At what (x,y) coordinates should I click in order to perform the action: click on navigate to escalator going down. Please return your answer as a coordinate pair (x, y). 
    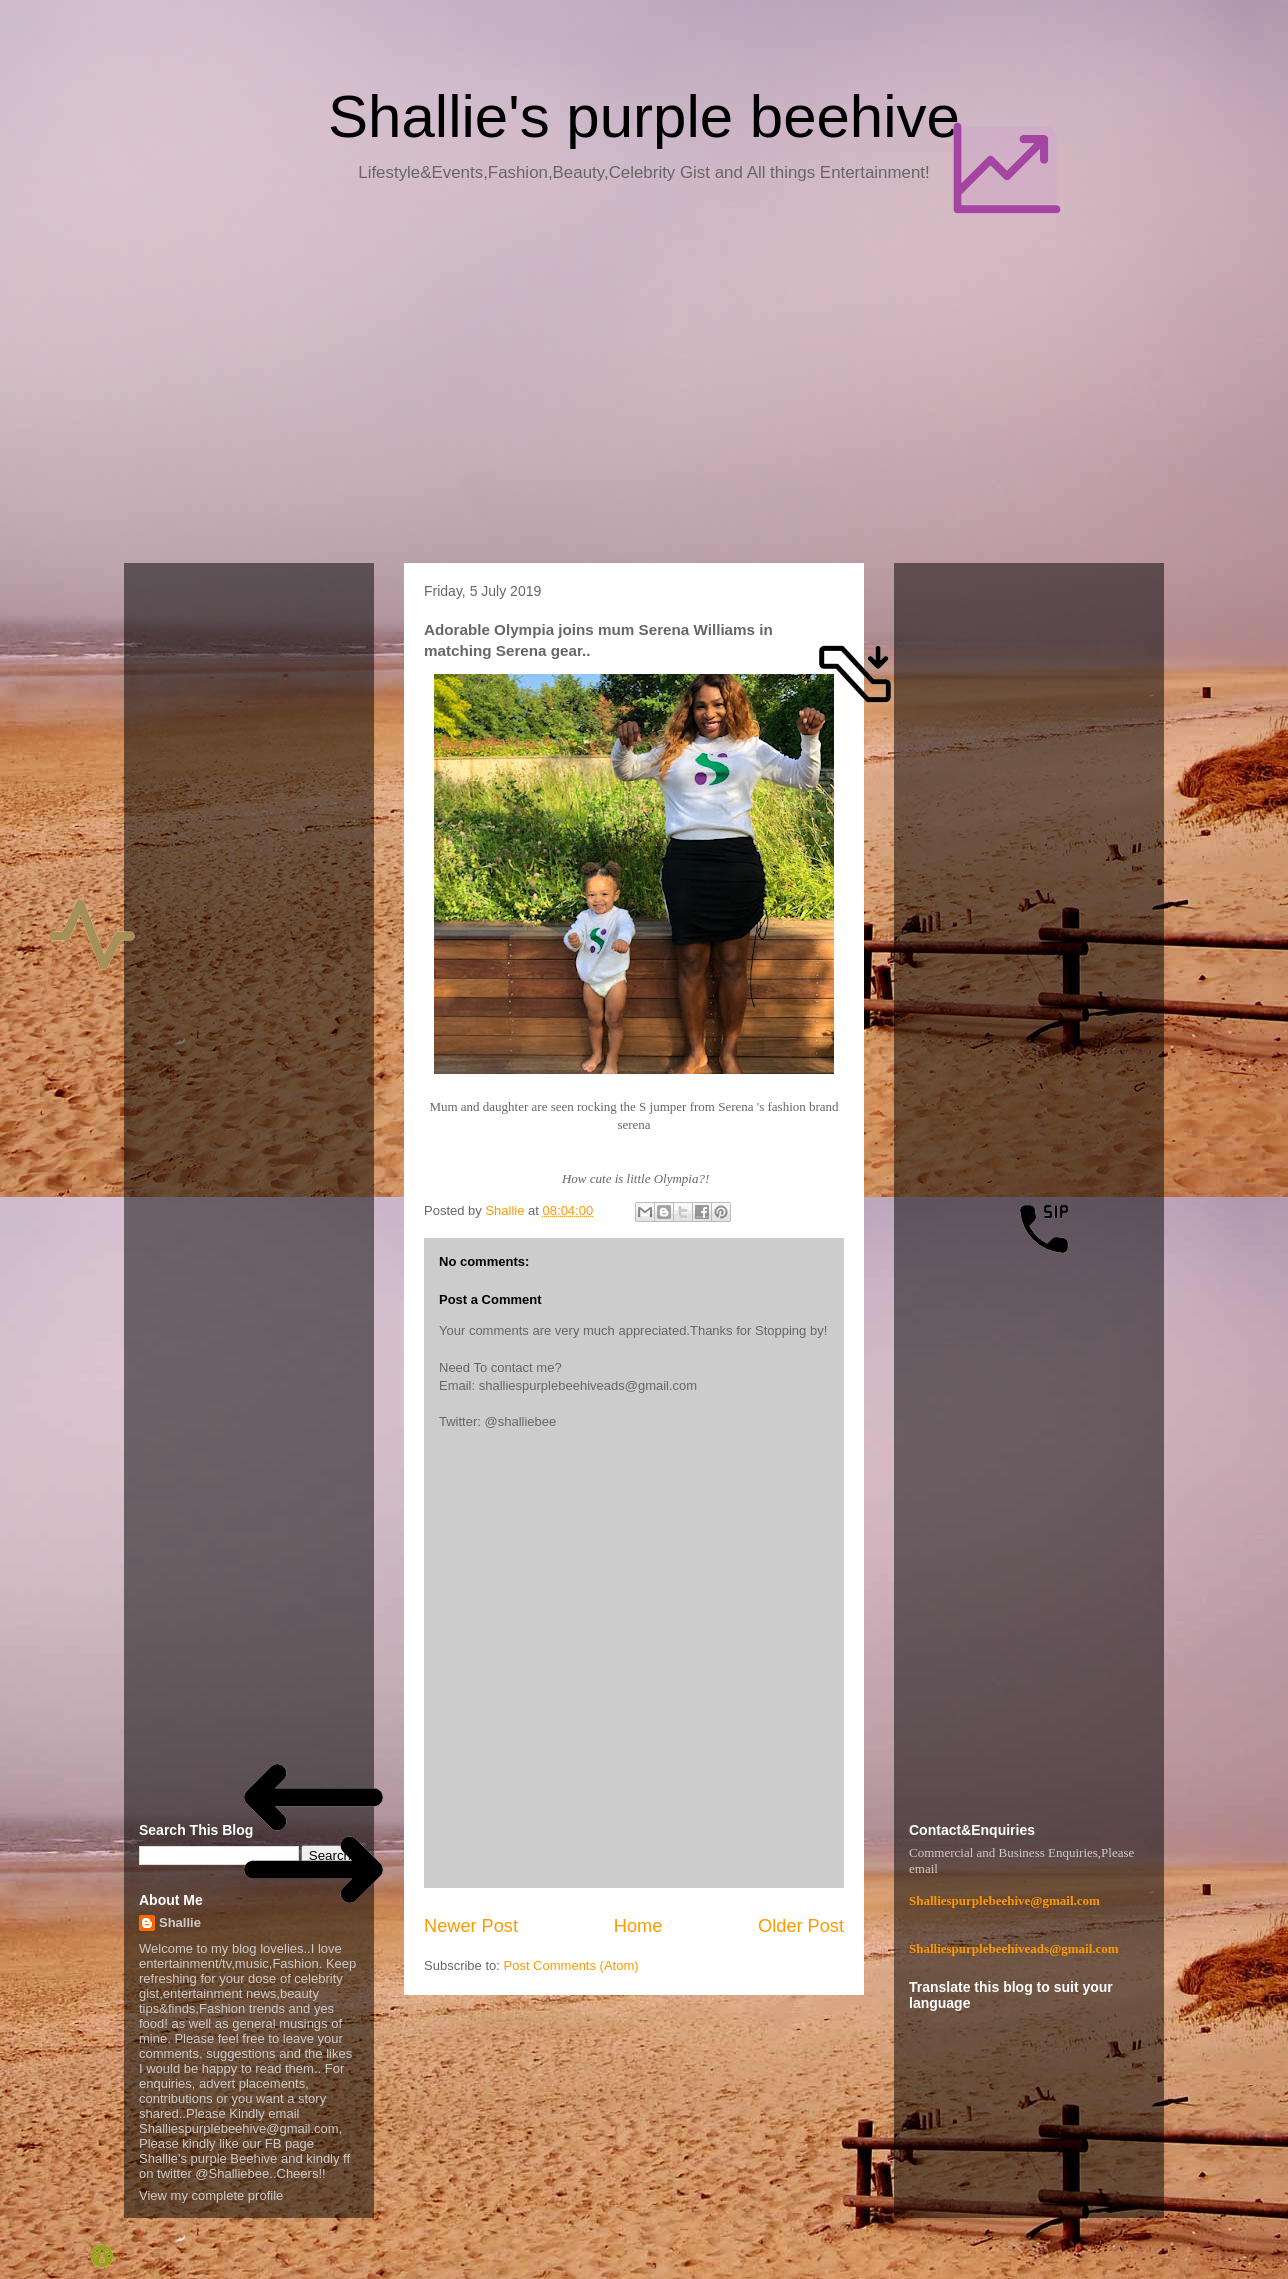
    Looking at the image, I should click on (855, 674).